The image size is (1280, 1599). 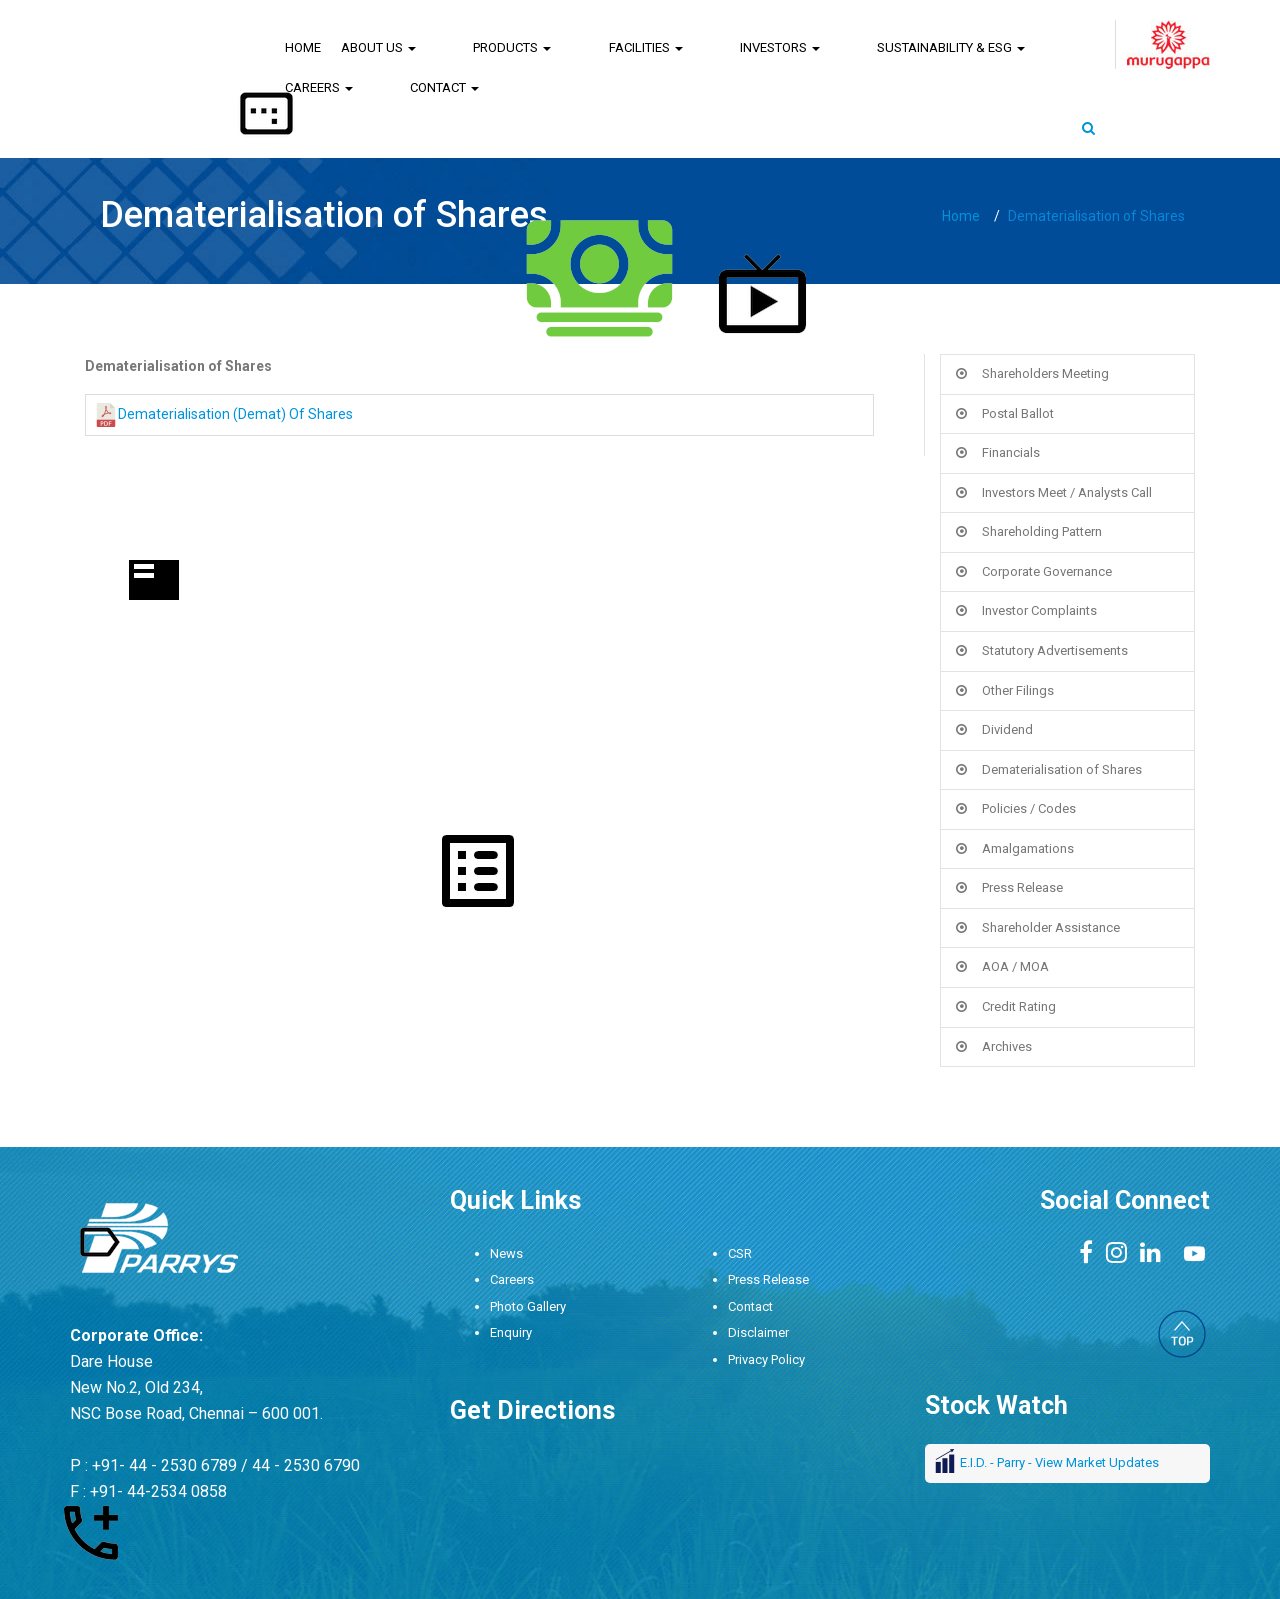 What do you see at coordinates (599, 278) in the screenshot?
I see `view your cash balance` at bounding box center [599, 278].